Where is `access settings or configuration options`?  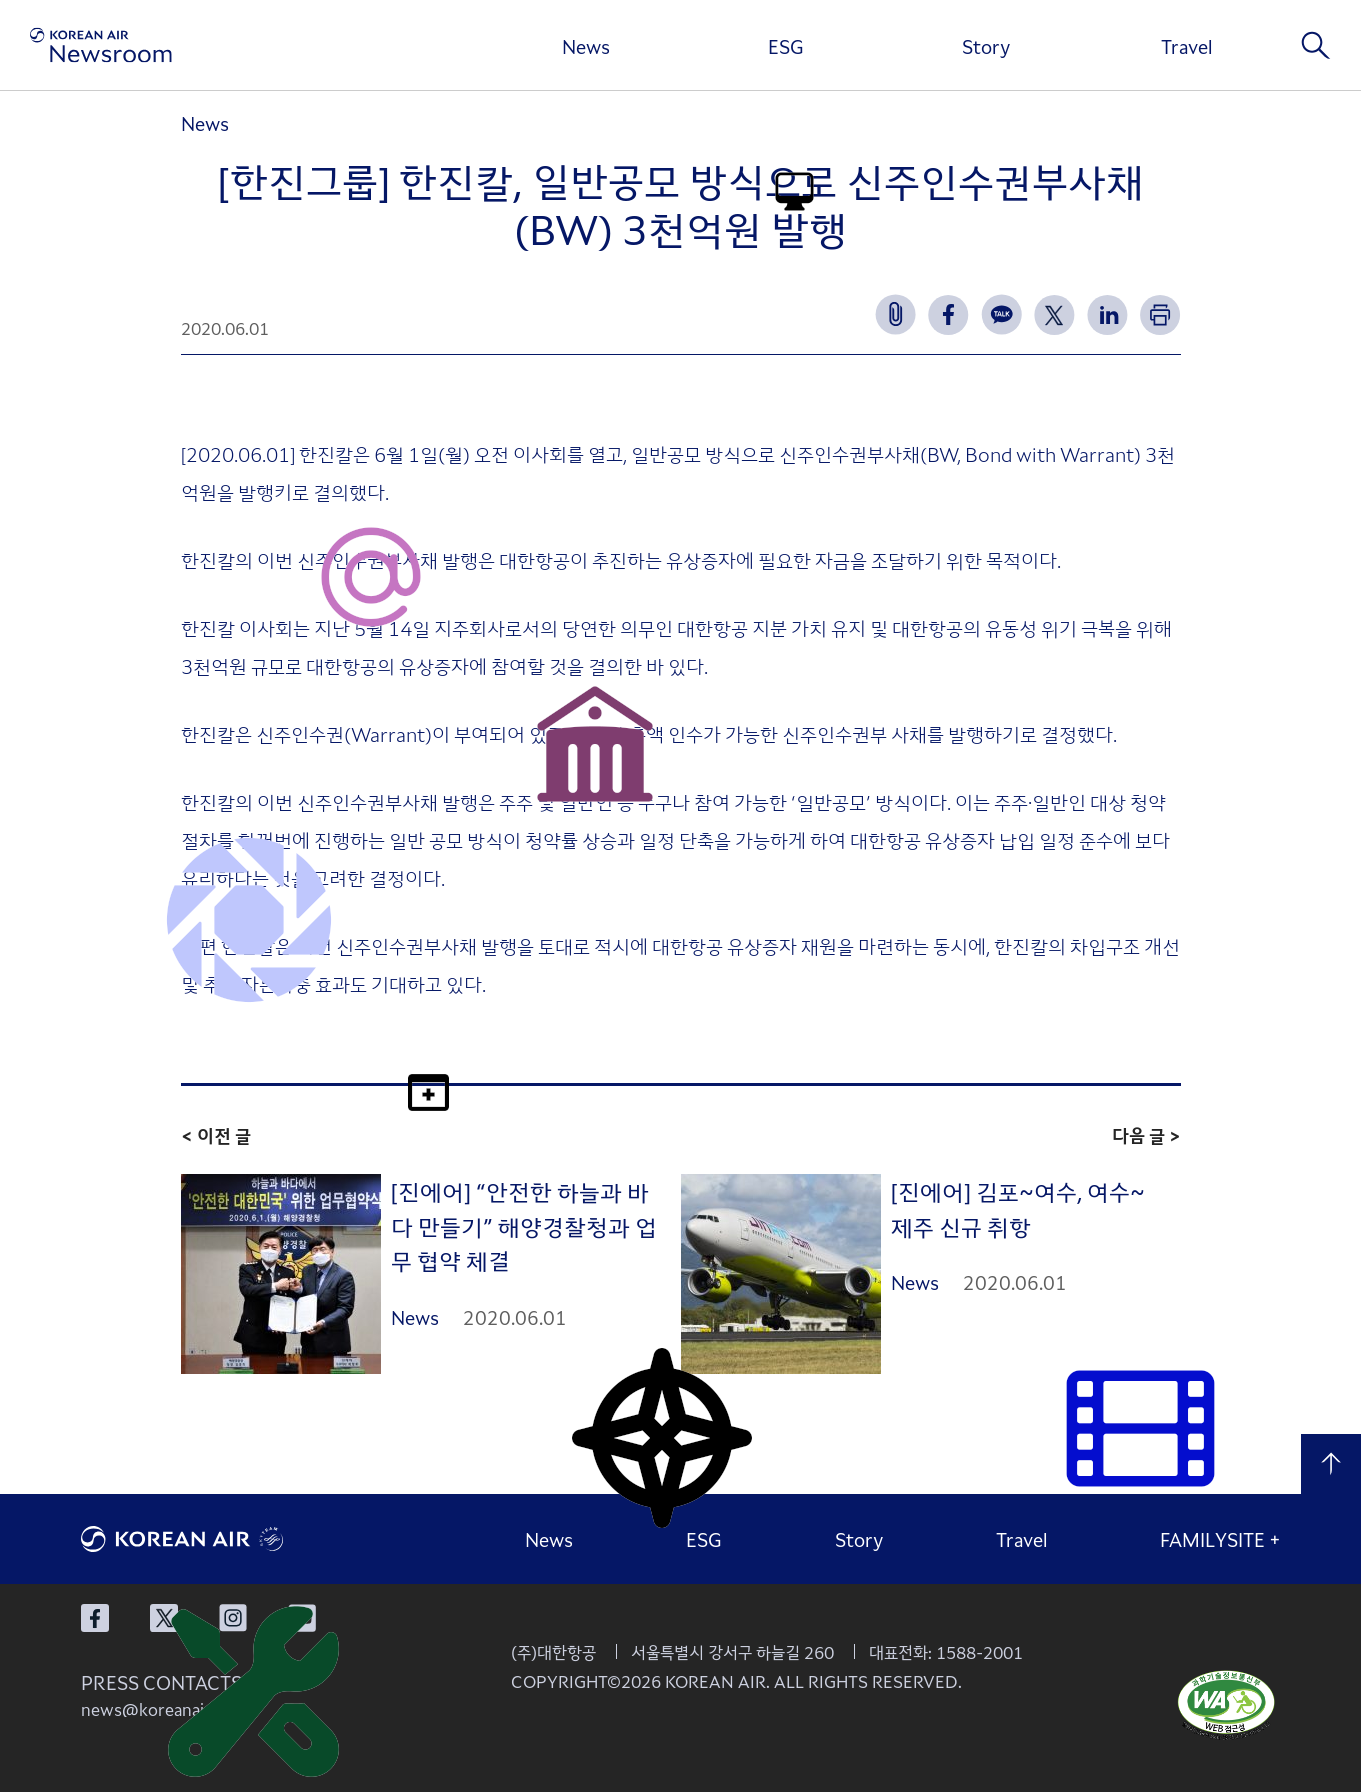
access settings or configuration options is located at coordinates (253, 1691).